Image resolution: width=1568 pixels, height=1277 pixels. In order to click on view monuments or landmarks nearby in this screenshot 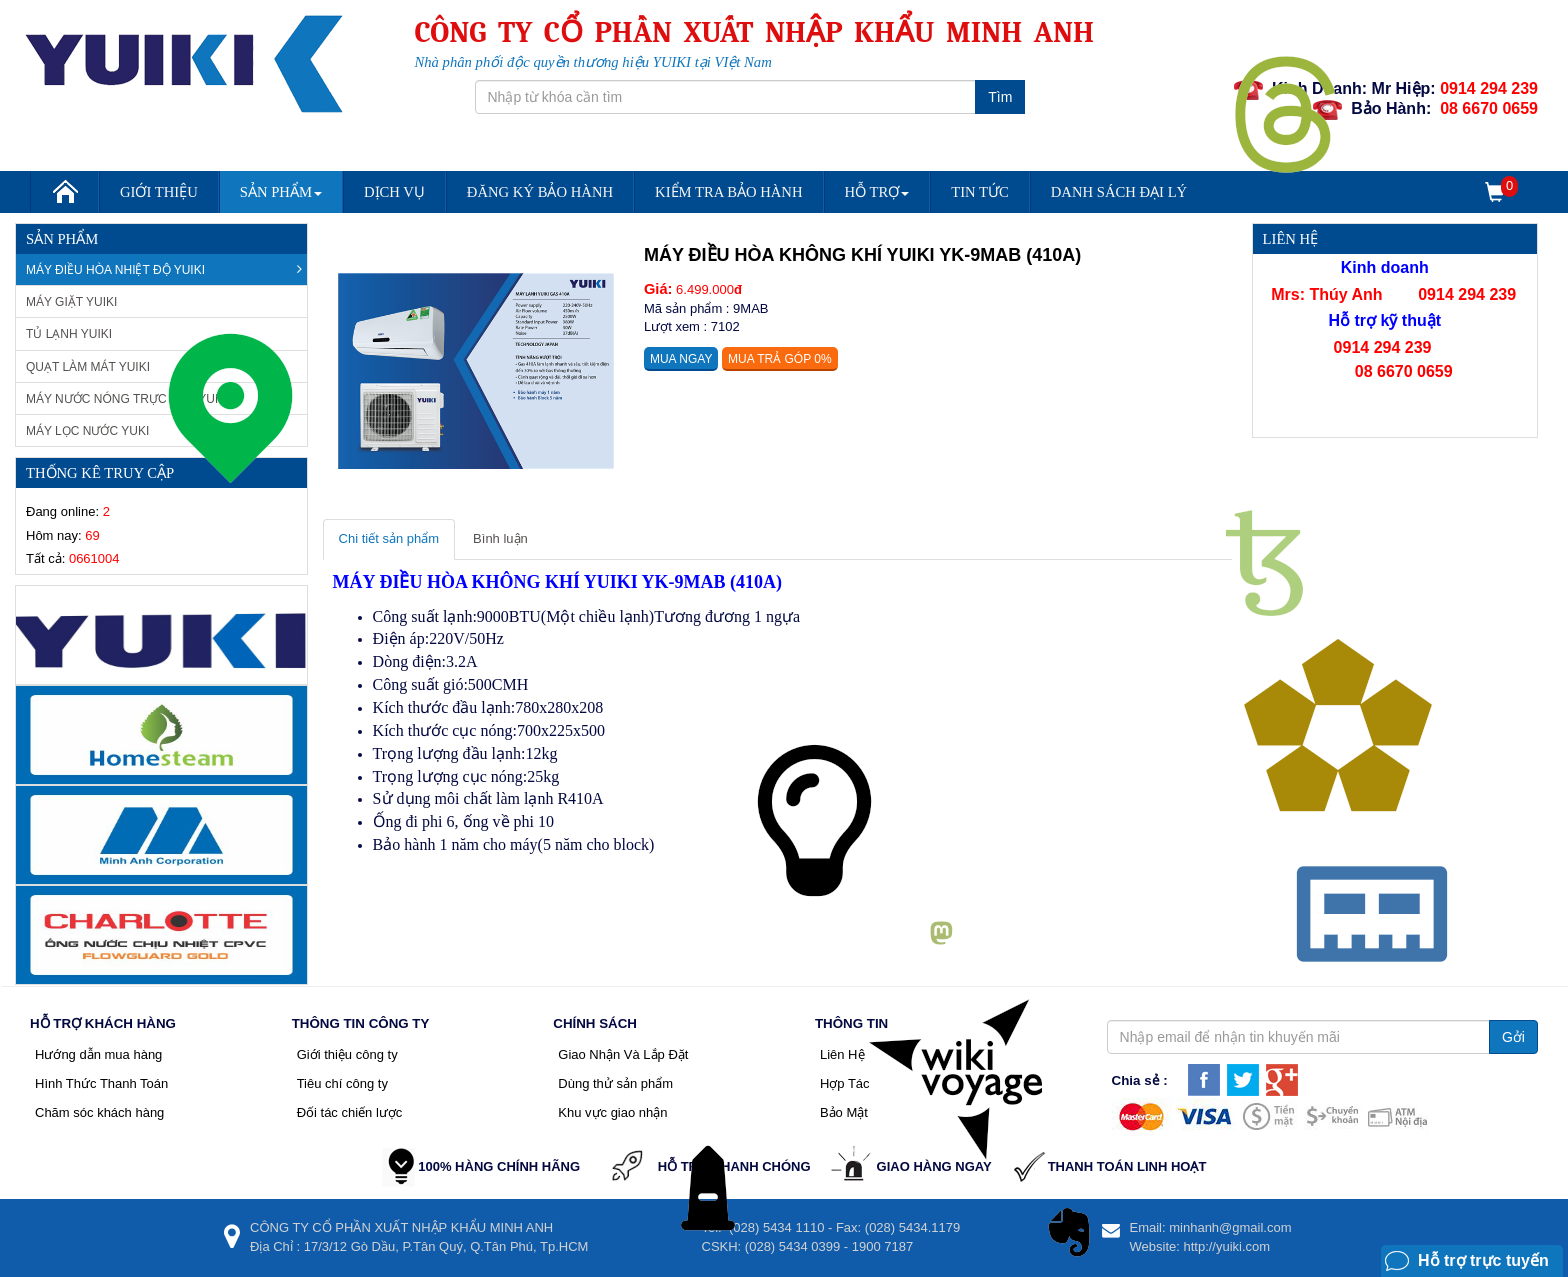, I will do `click(708, 1191)`.